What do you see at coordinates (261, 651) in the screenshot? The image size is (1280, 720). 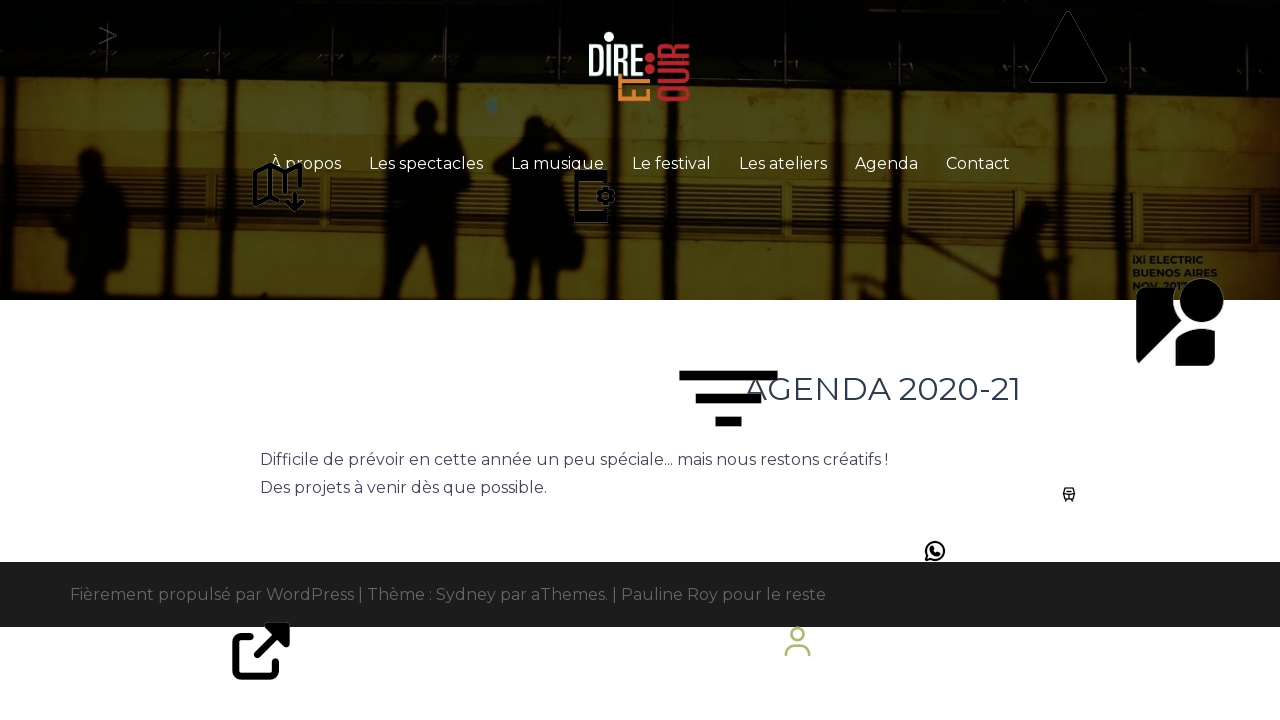 I see `open link in a new tab or window` at bounding box center [261, 651].